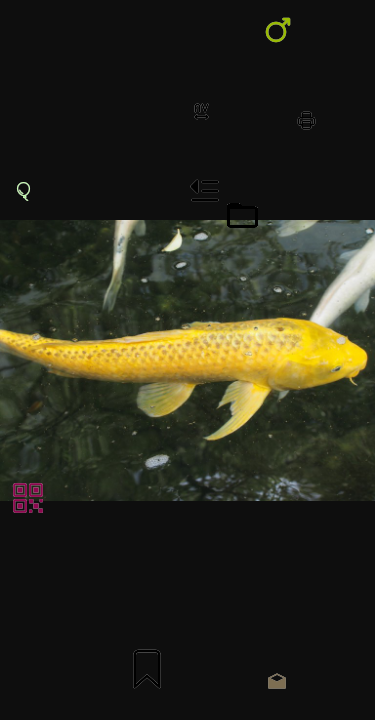  What do you see at coordinates (28, 498) in the screenshot?
I see `scan or generate a QR code` at bounding box center [28, 498].